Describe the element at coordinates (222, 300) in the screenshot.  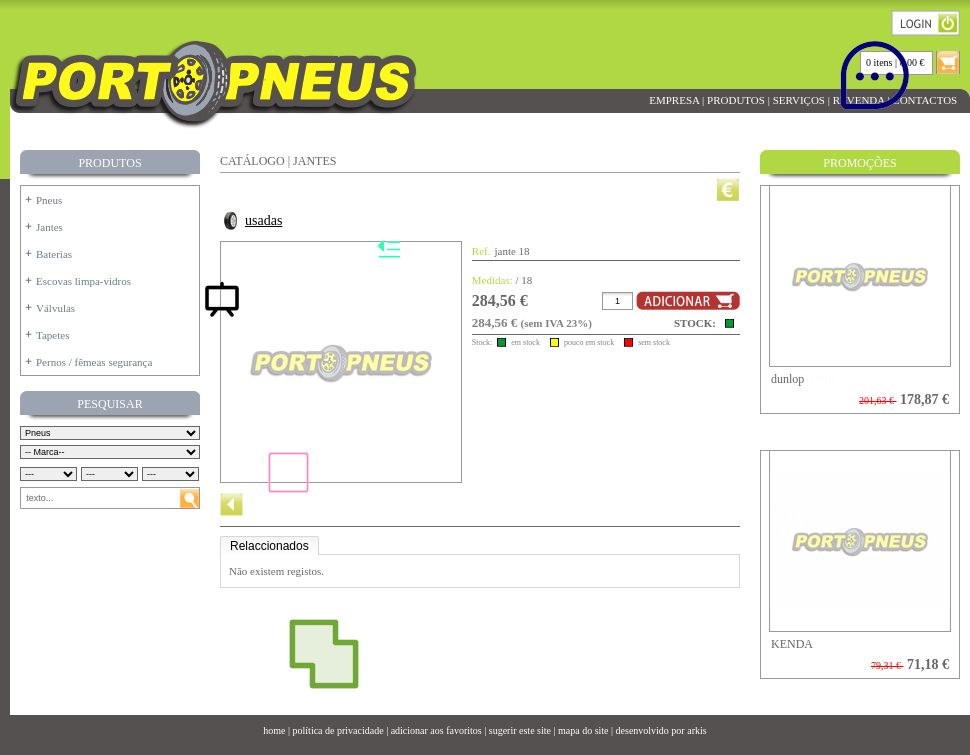
I see `start or view a presentation` at that location.